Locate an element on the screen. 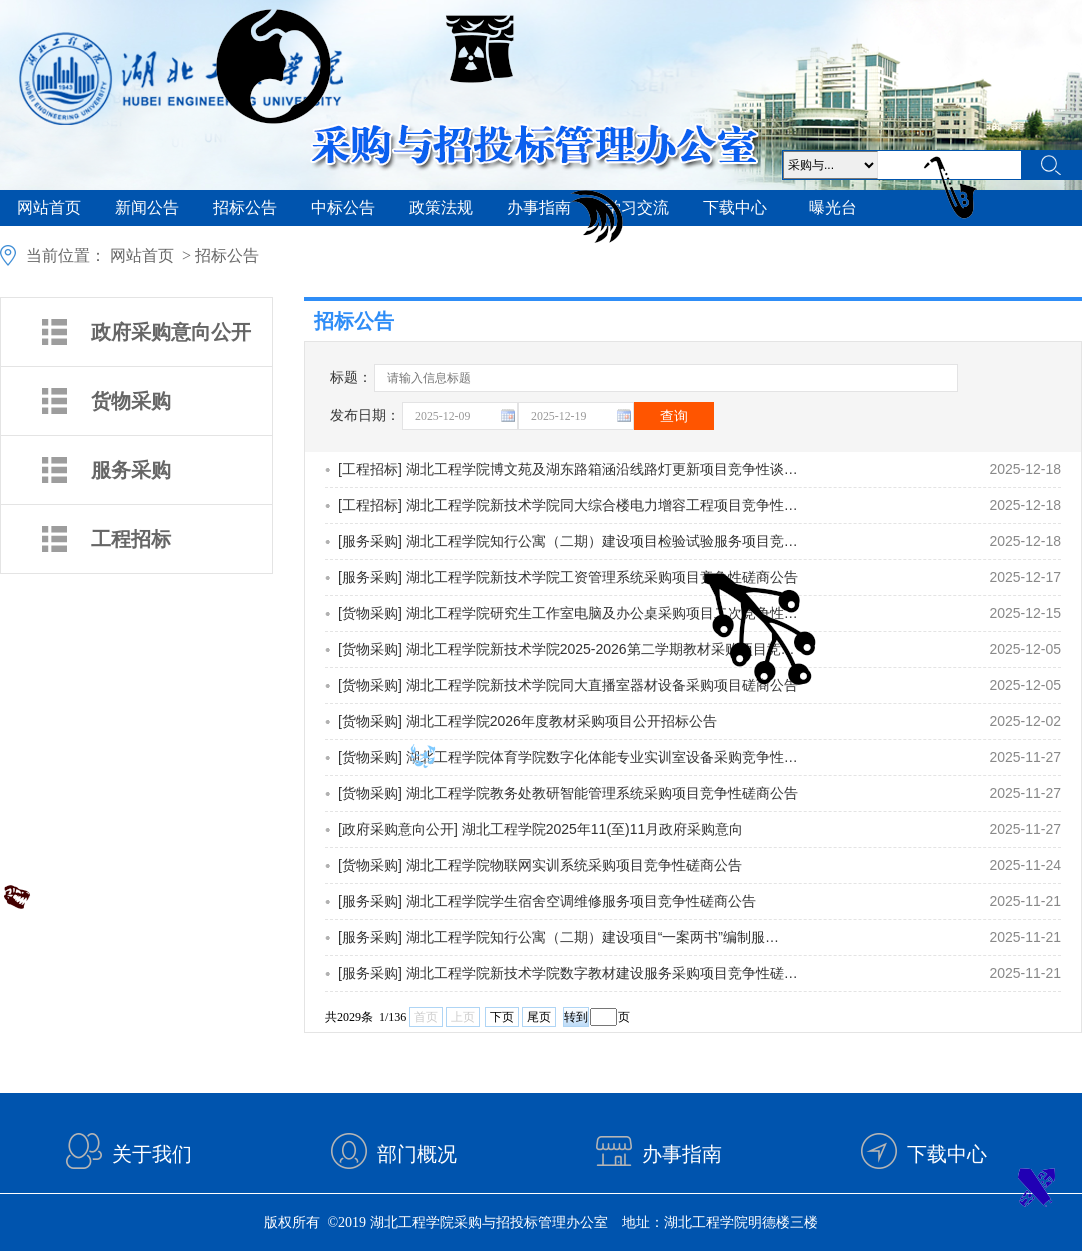 This screenshot has width=1082, height=1251. equip arm armor or bracers is located at coordinates (1036, 1187).